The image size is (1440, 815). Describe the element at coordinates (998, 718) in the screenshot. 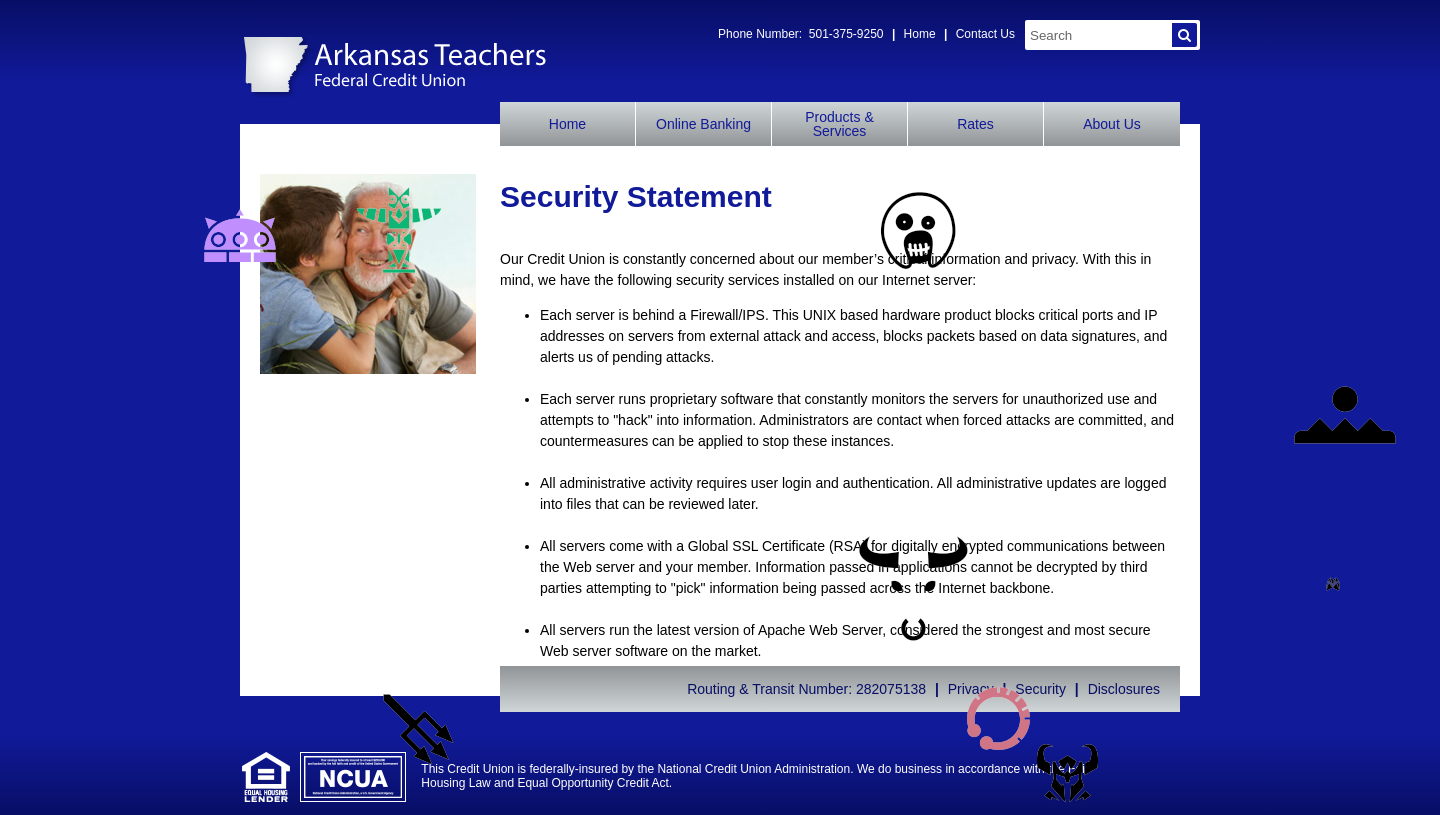

I see `view performance or speed metrics` at that location.